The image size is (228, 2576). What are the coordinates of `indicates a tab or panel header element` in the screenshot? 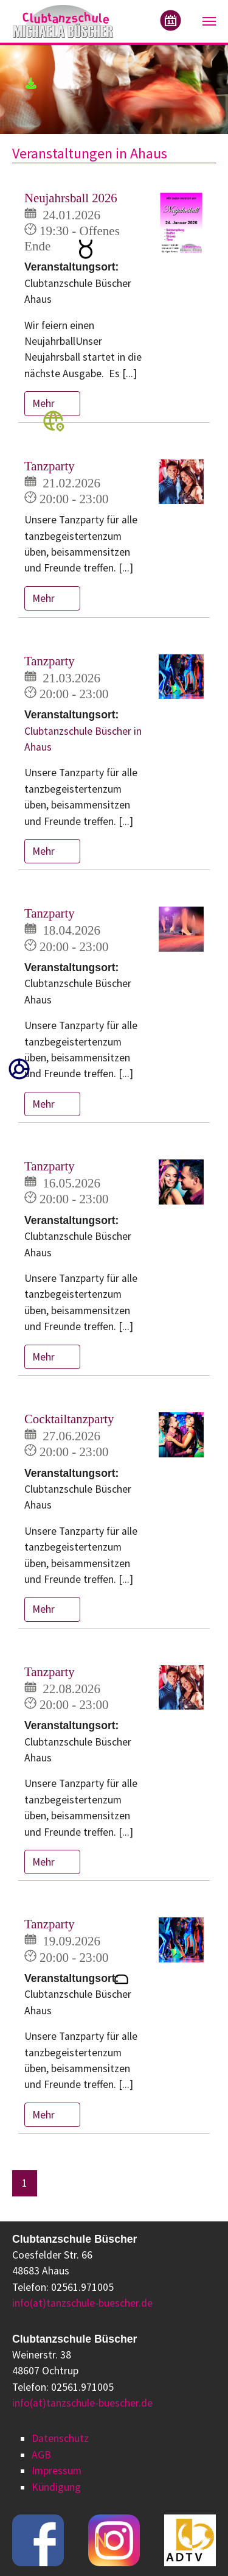 It's located at (121, 1979).